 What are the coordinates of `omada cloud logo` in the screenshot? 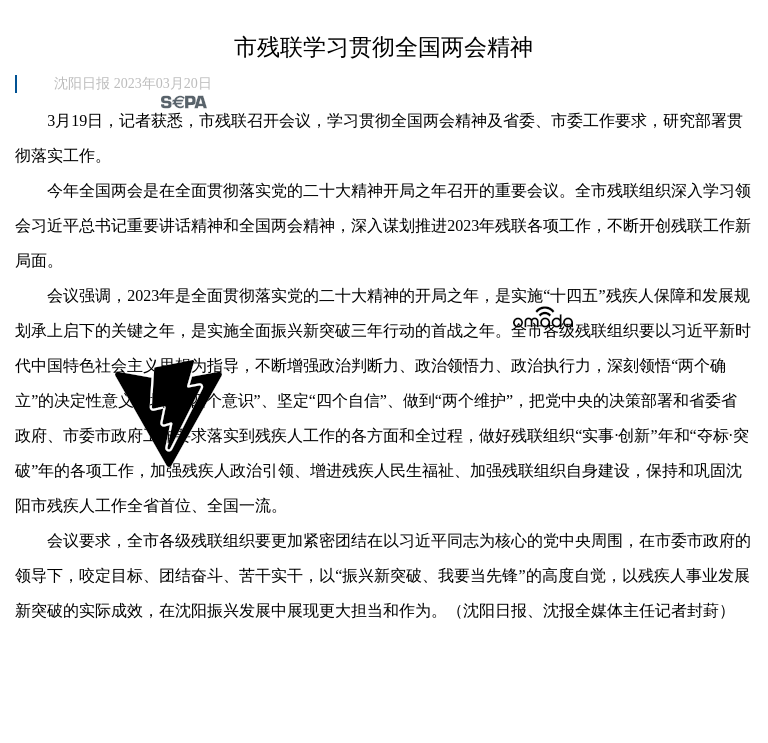 It's located at (543, 317).